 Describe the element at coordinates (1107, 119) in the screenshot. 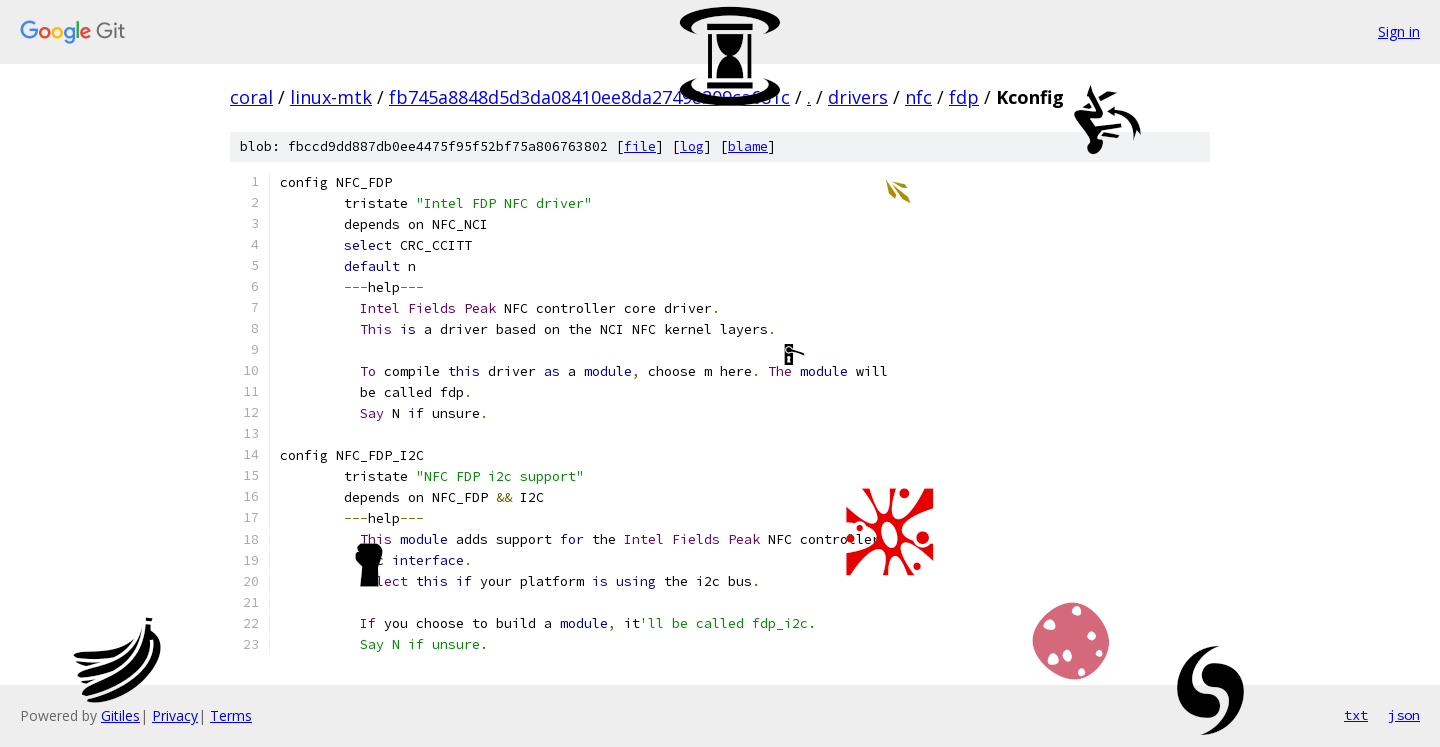

I see `indicates acrobatic or gymnastic skill ability` at that location.